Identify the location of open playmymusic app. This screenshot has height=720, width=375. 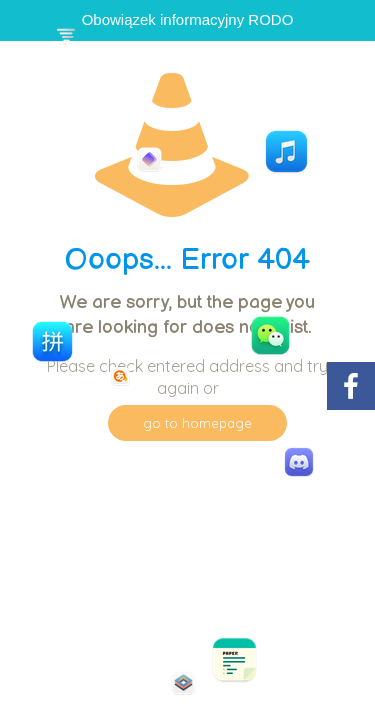
(286, 151).